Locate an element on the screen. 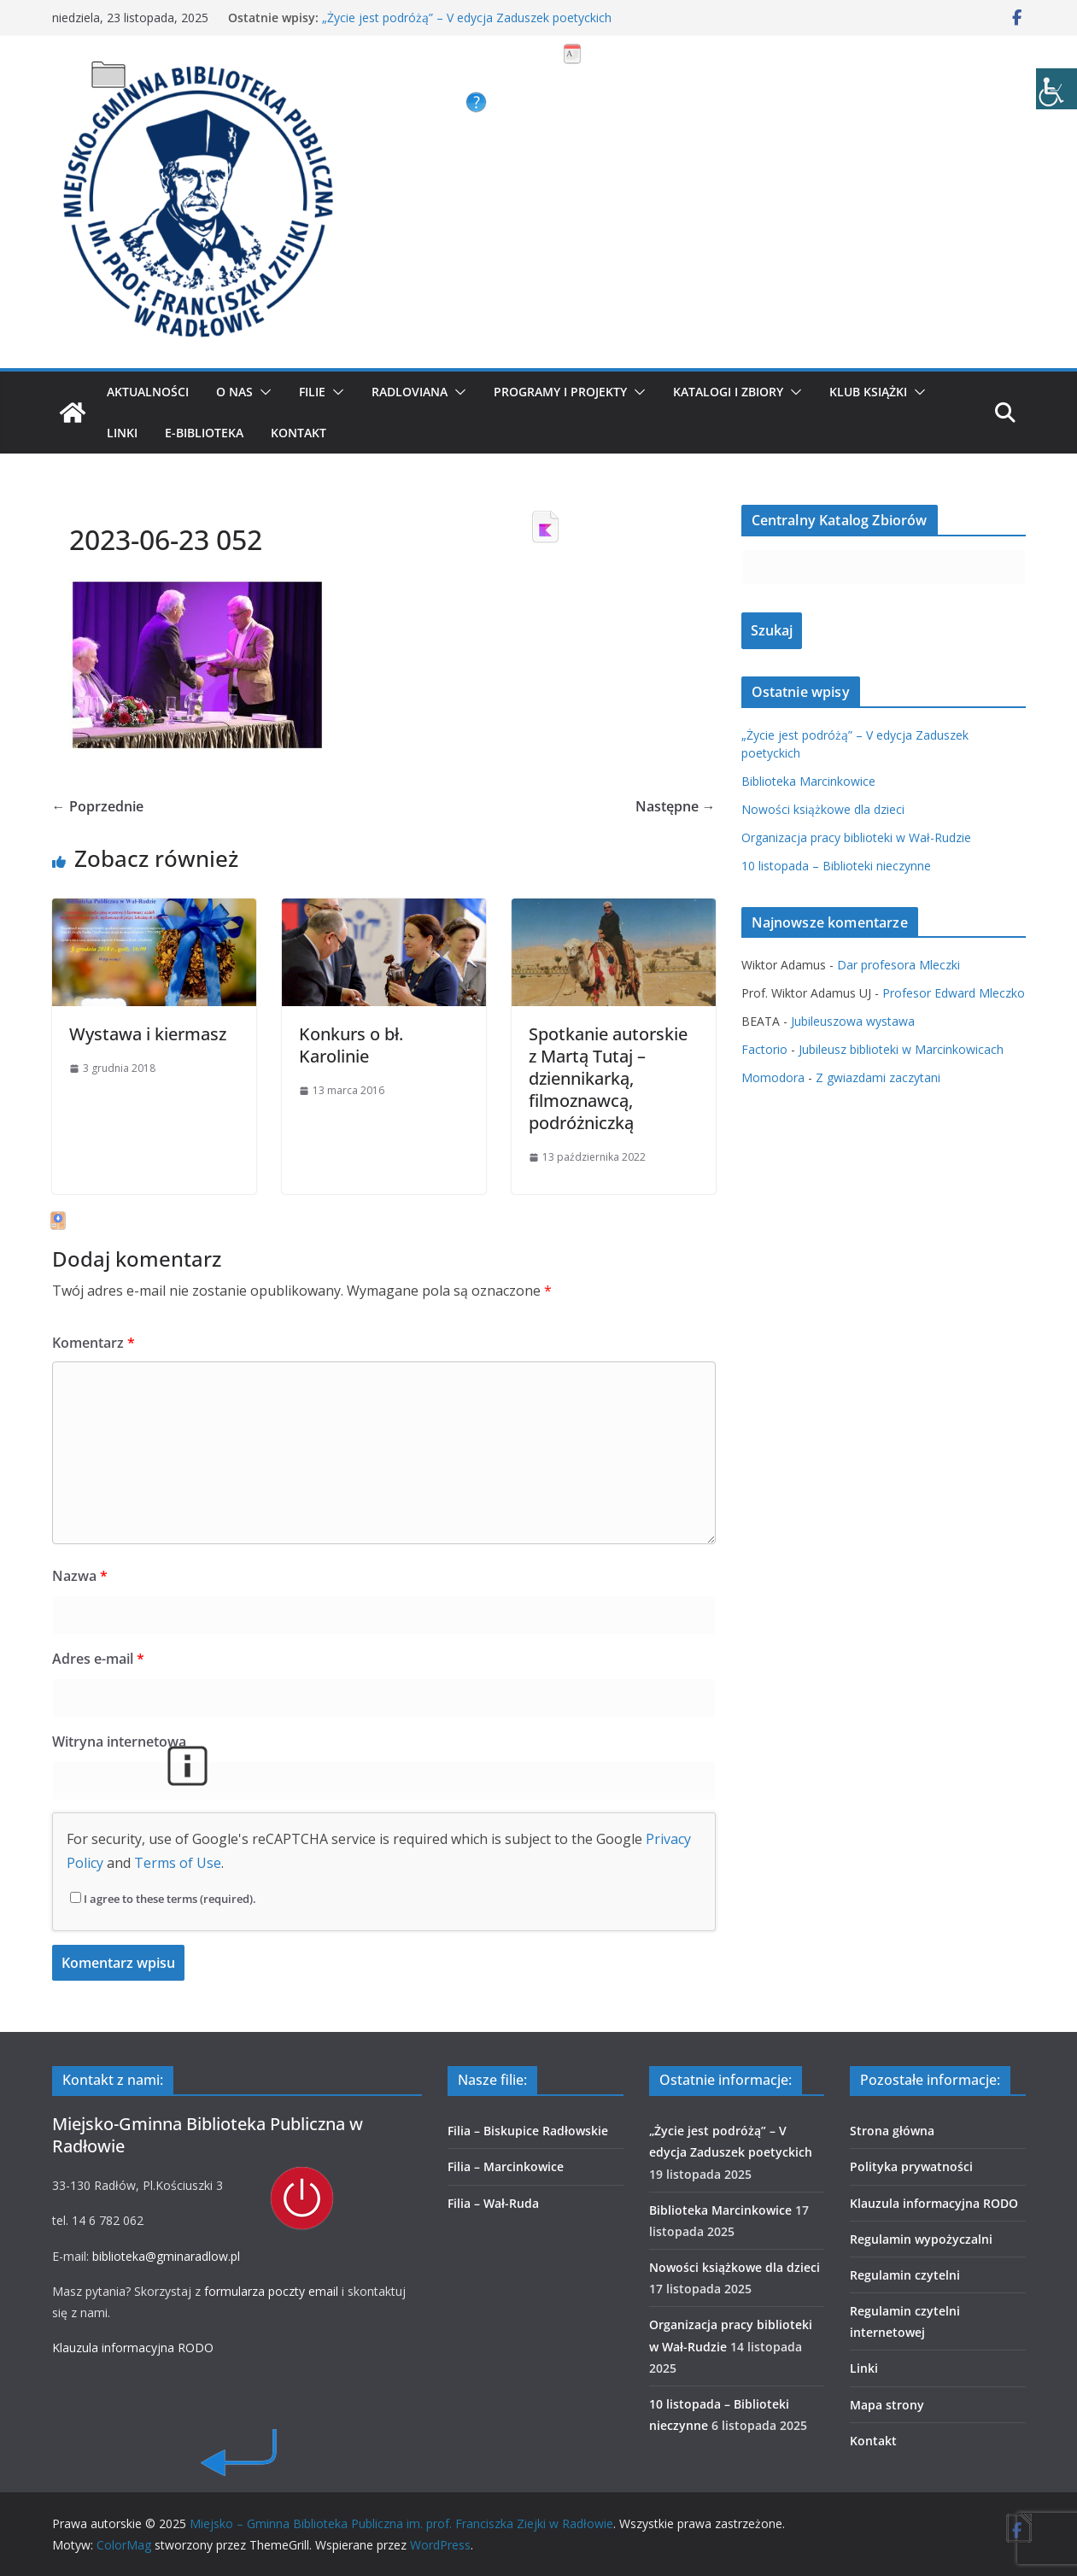 The height and width of the screenshot is (2576, 1077). shut down or power off the system is located at coordinates (301, 2198).